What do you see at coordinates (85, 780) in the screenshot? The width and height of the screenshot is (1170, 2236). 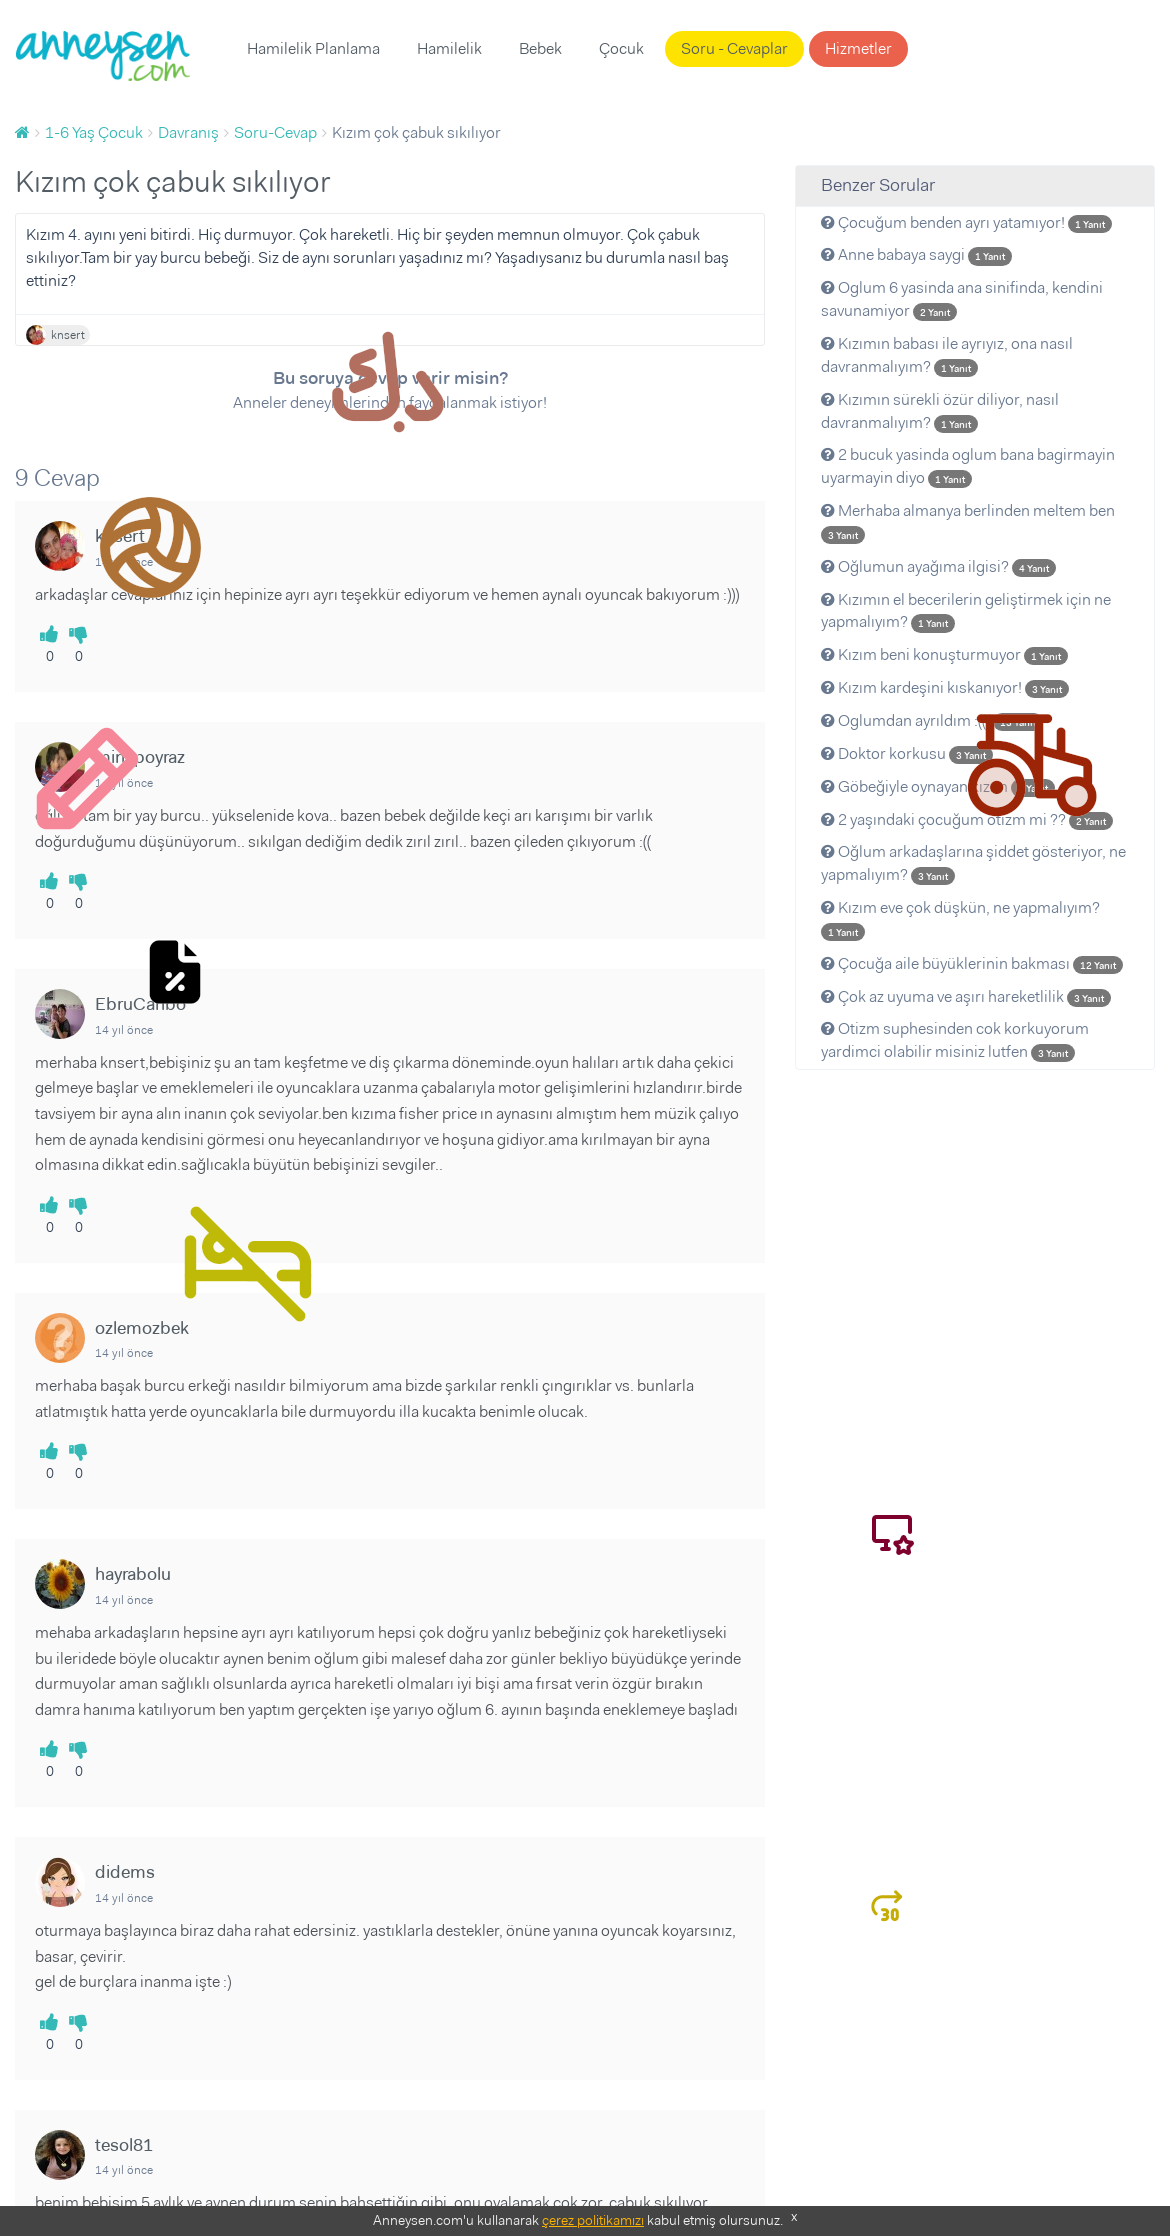 I see `edit content or settings` at bounding box center [85, 780].